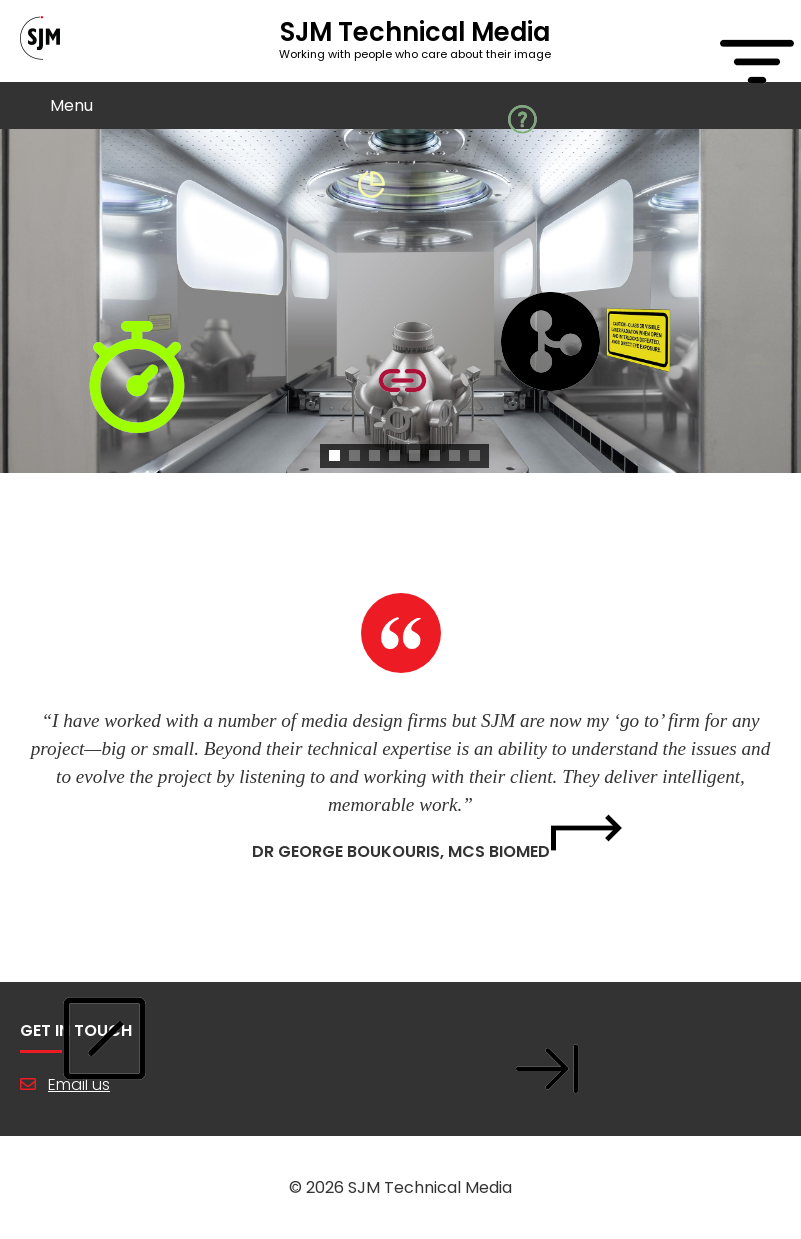 This screenshot has height=1239, width=801. What do you see at coordinates (548, 1069) in the screenshot?
I see `move content to the next tab stop` at bounding box center [548, 1069].